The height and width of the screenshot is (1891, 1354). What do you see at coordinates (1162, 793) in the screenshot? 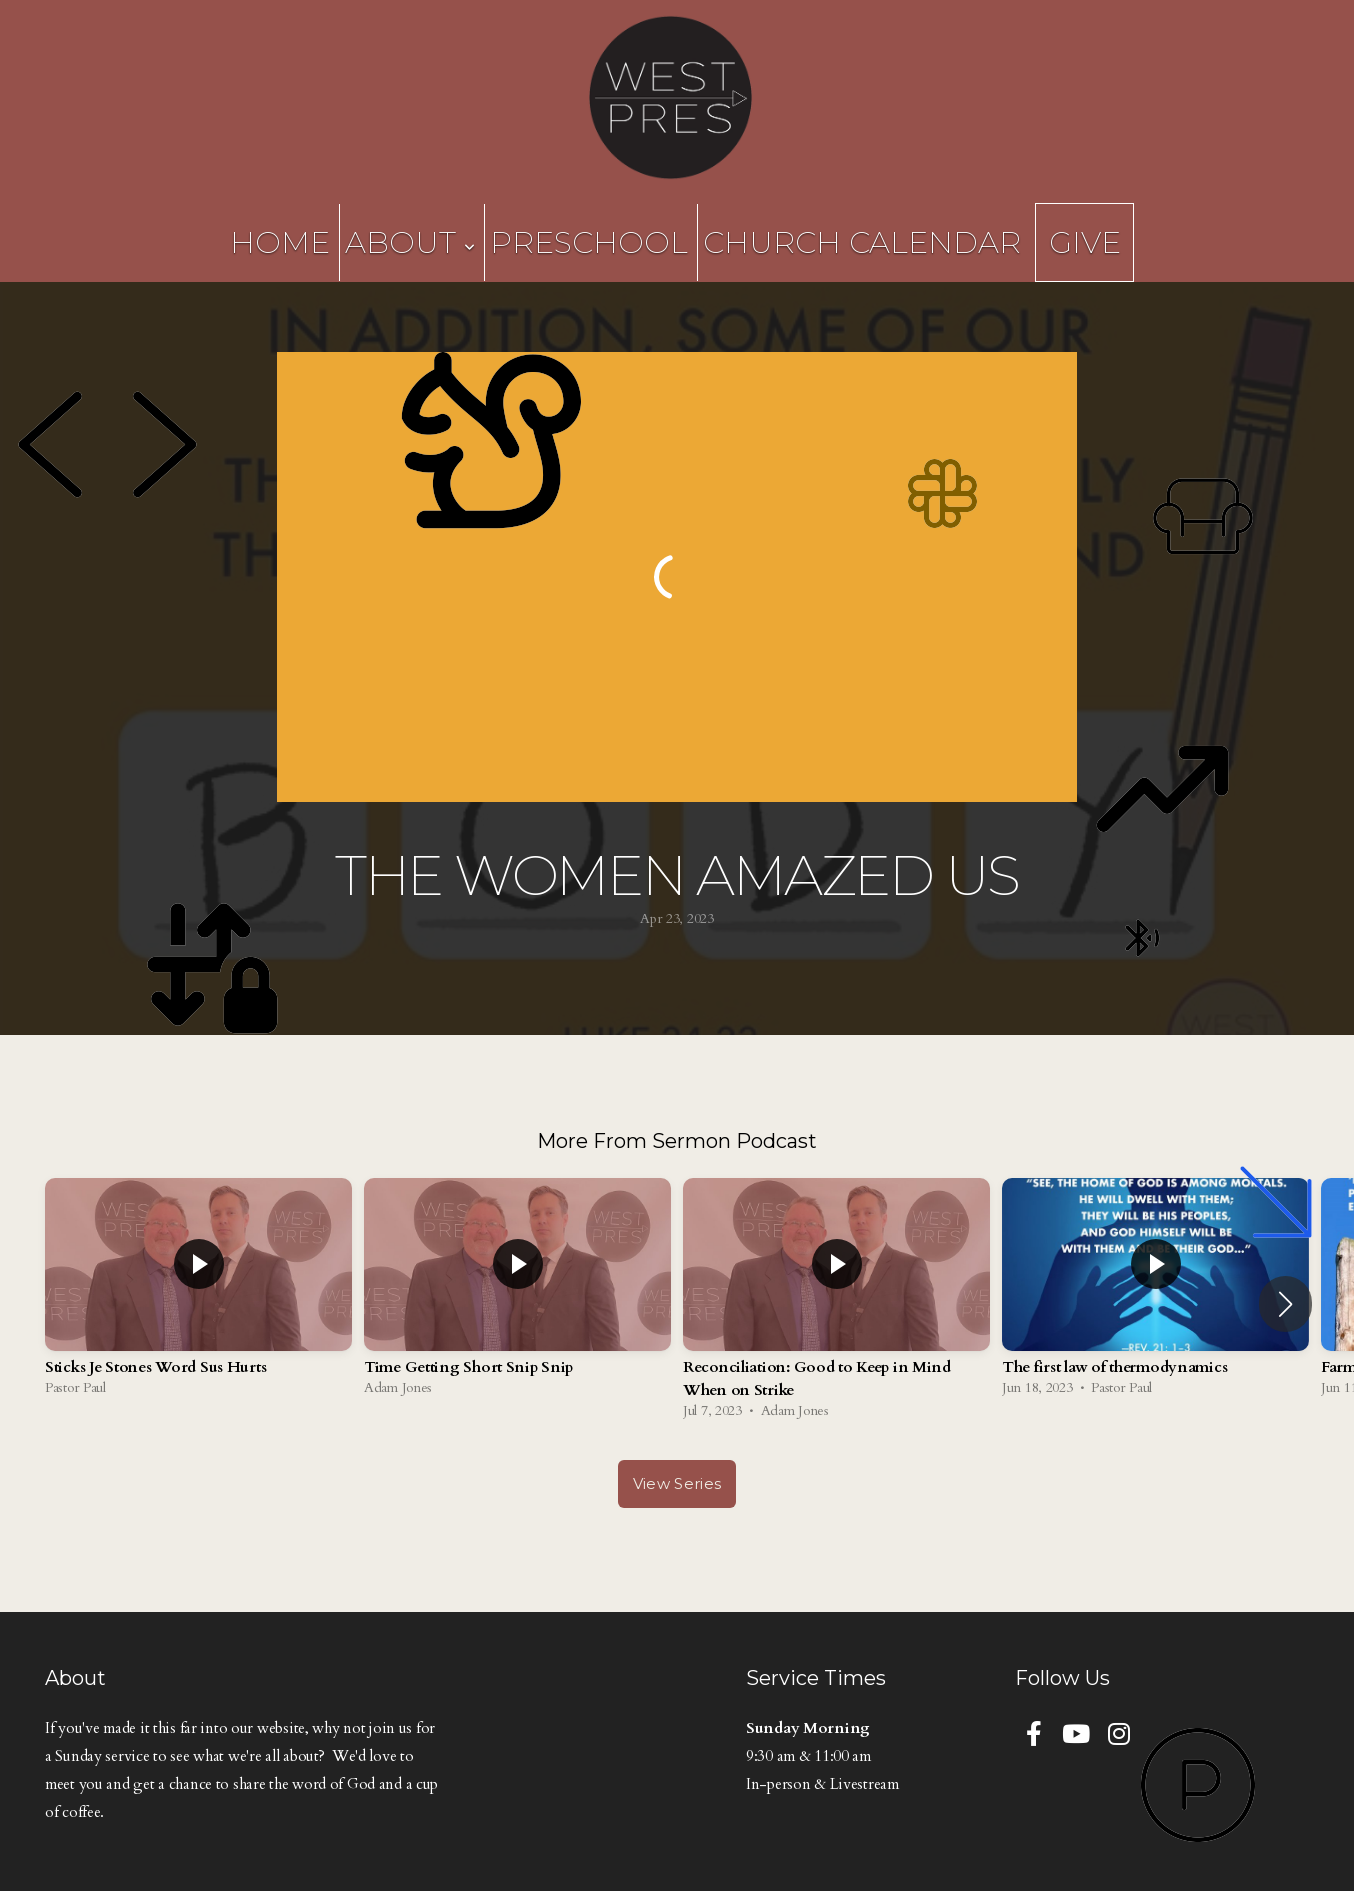
I see `view trending or popular content` at bounding box center [1162, 793].